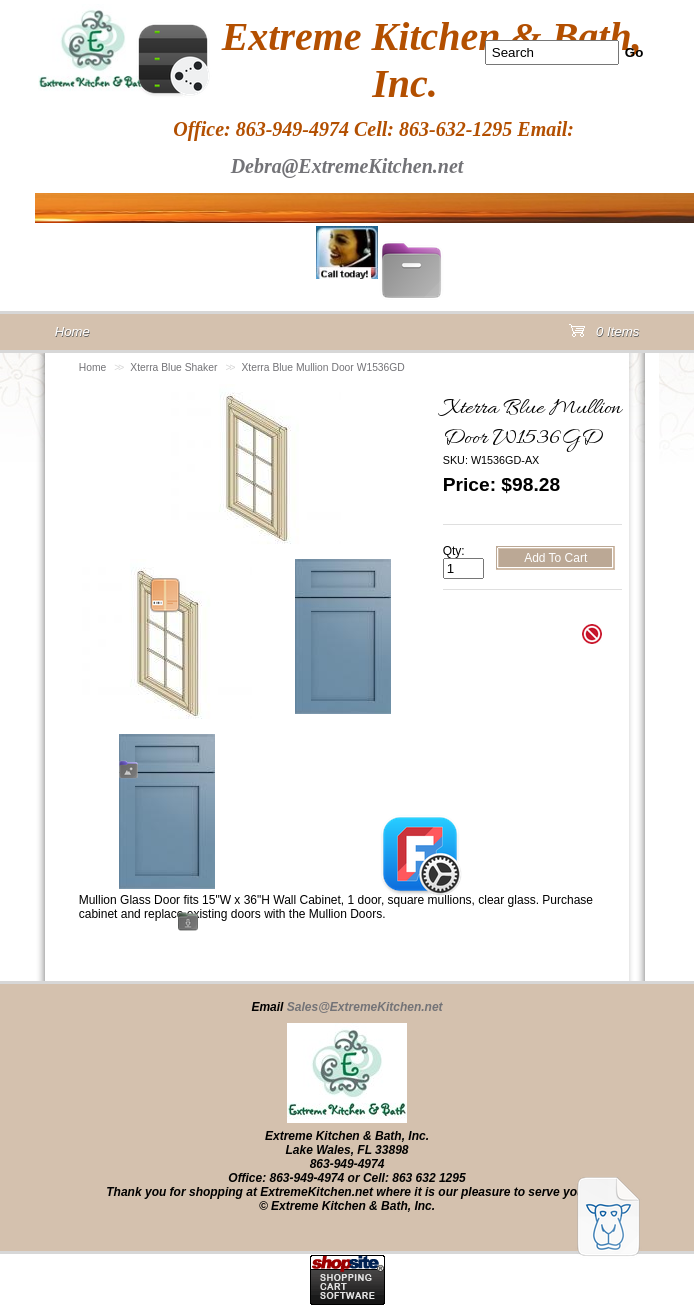  Describe the element at coordinates (173, 59) in the screenshot. I see `configure network server sharing settings` at that location.